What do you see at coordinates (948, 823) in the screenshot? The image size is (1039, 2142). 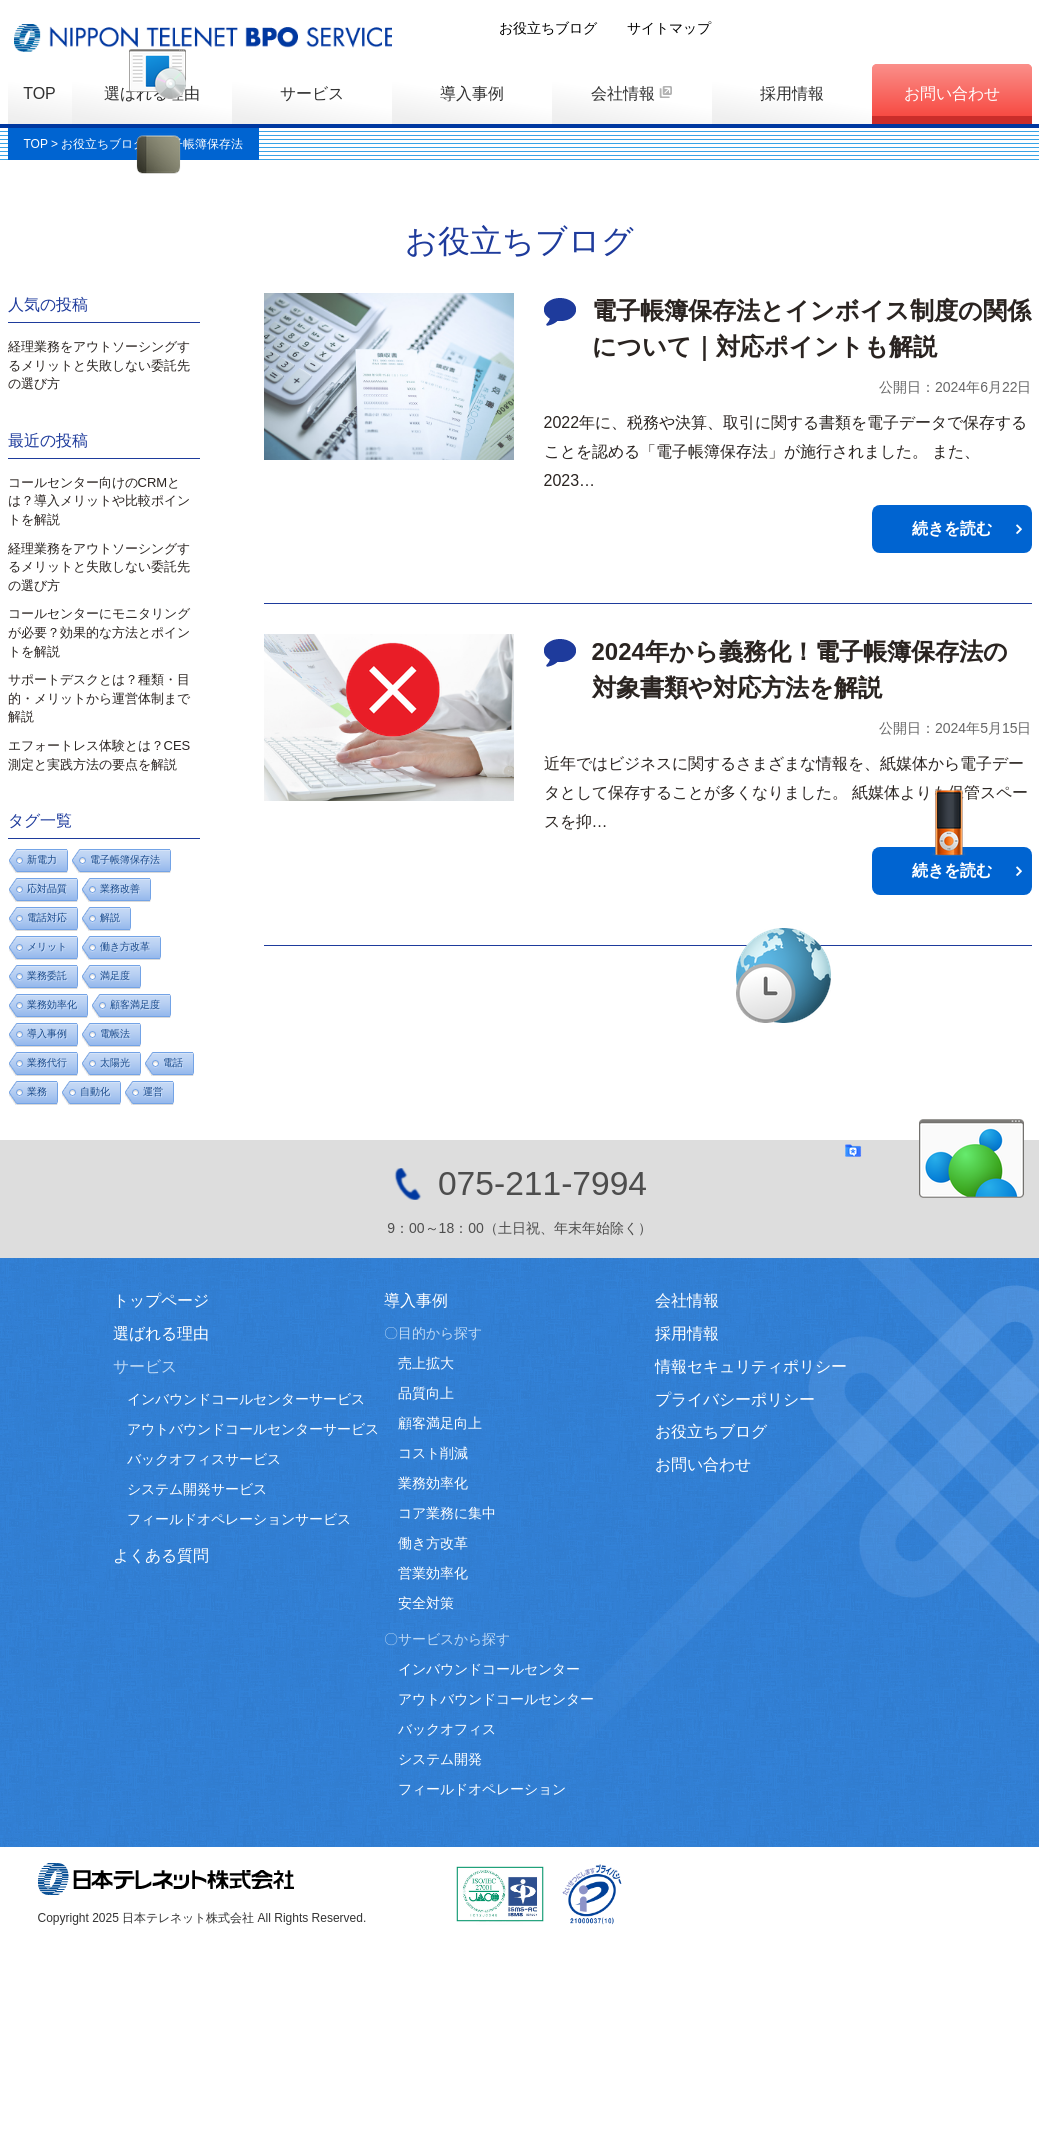 I see `iPod nano device connected` at bounding box center [948, 823].